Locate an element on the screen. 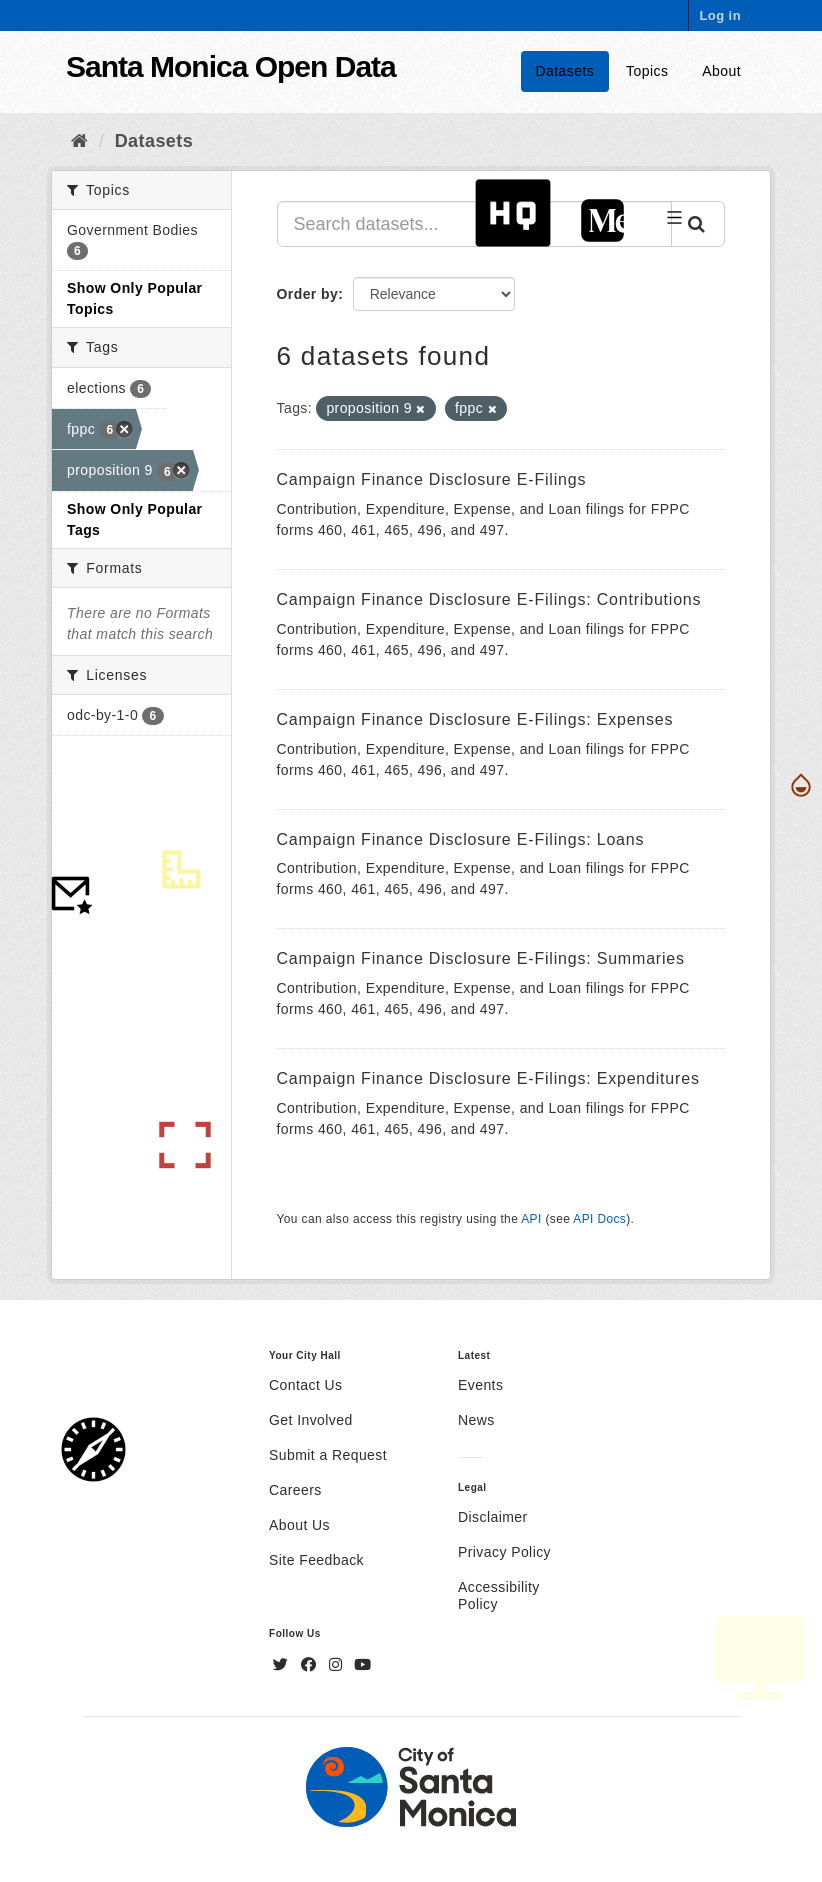  adjust contrast or color balance settings is located at coordinates (801, 786).